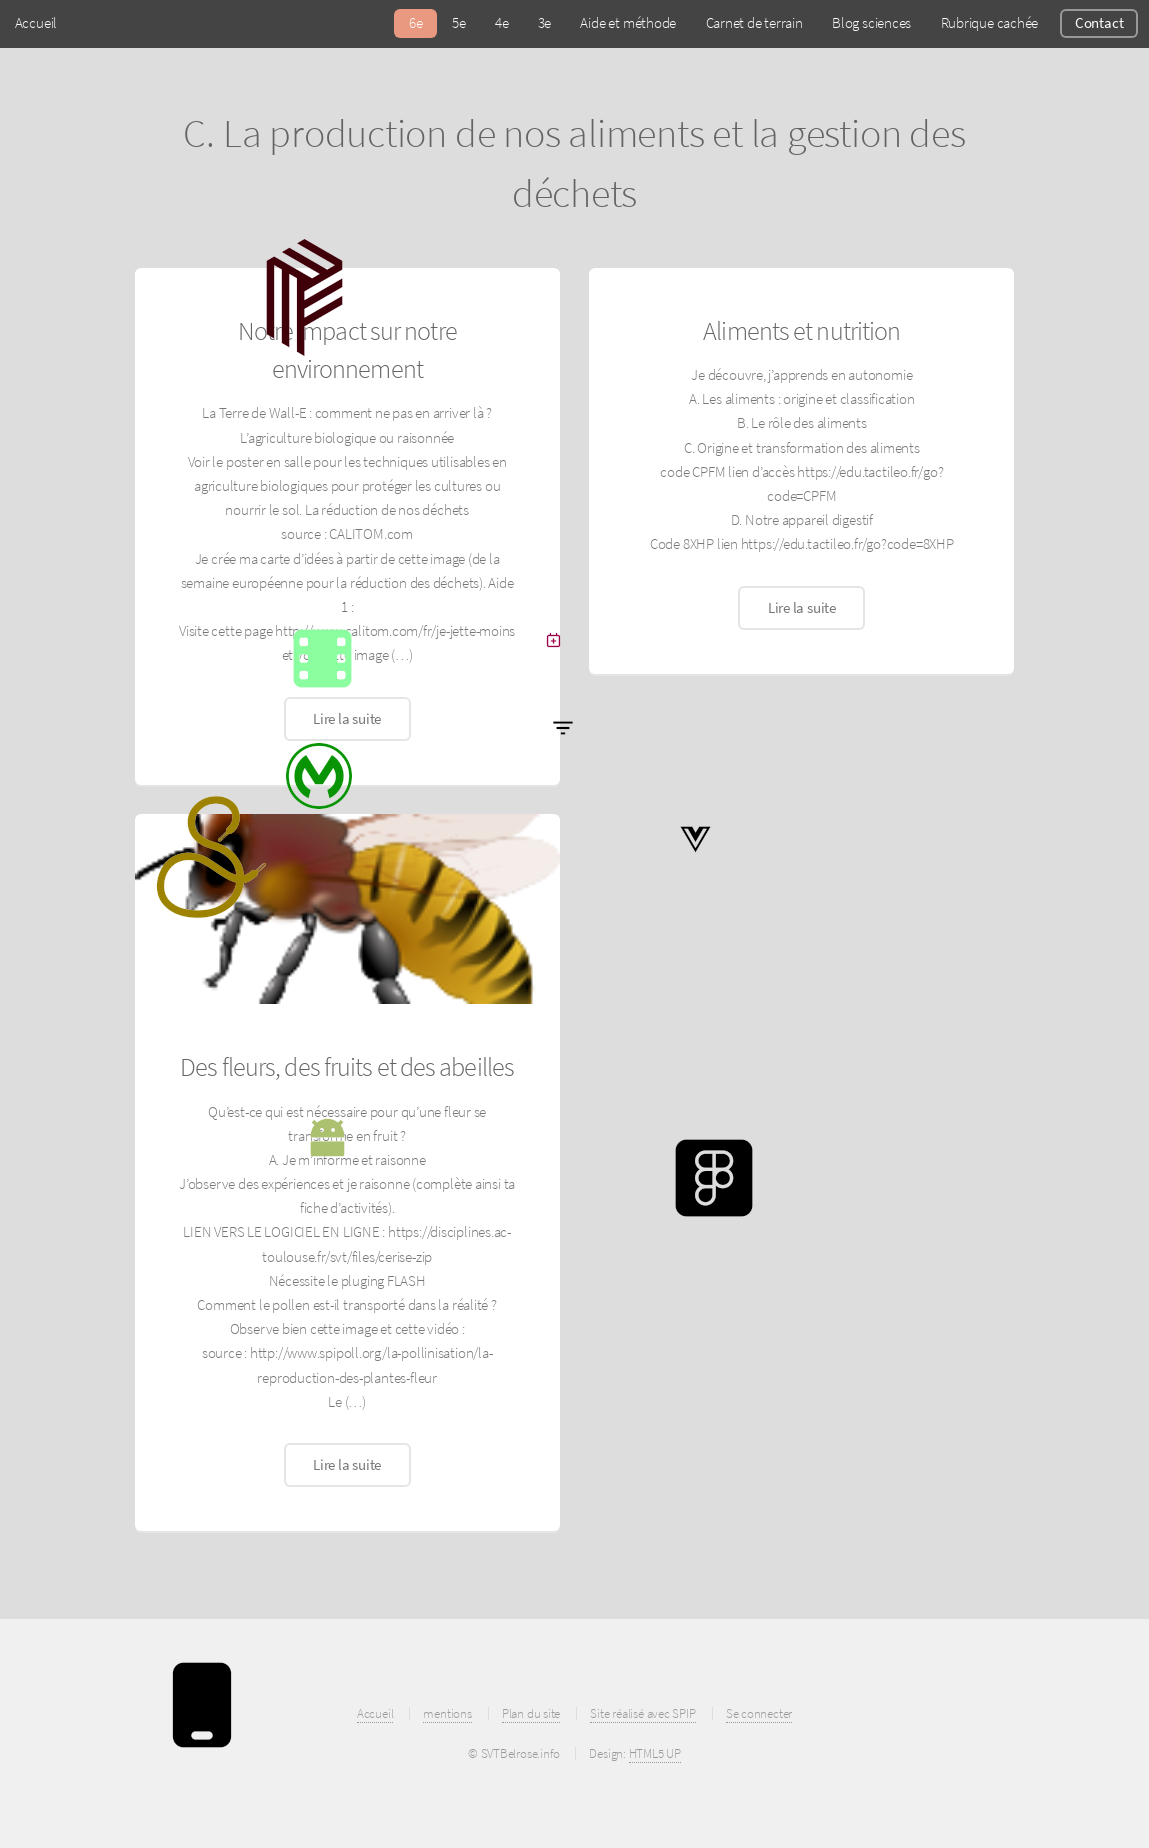 The width and height of the screenshot is (1149, 1848). Describe the element at coordinates (695, 839) in the screenshot. I see `Vue.js framework logo` at that location.